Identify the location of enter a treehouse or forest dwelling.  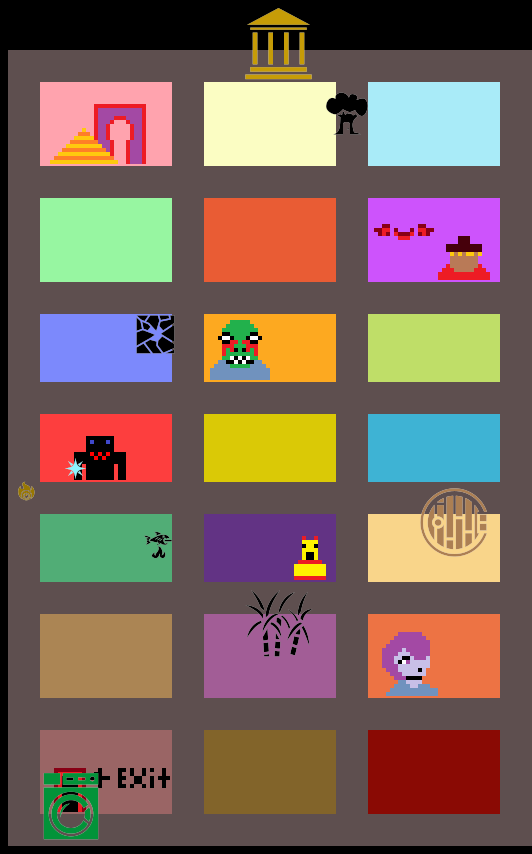
(346, 112).